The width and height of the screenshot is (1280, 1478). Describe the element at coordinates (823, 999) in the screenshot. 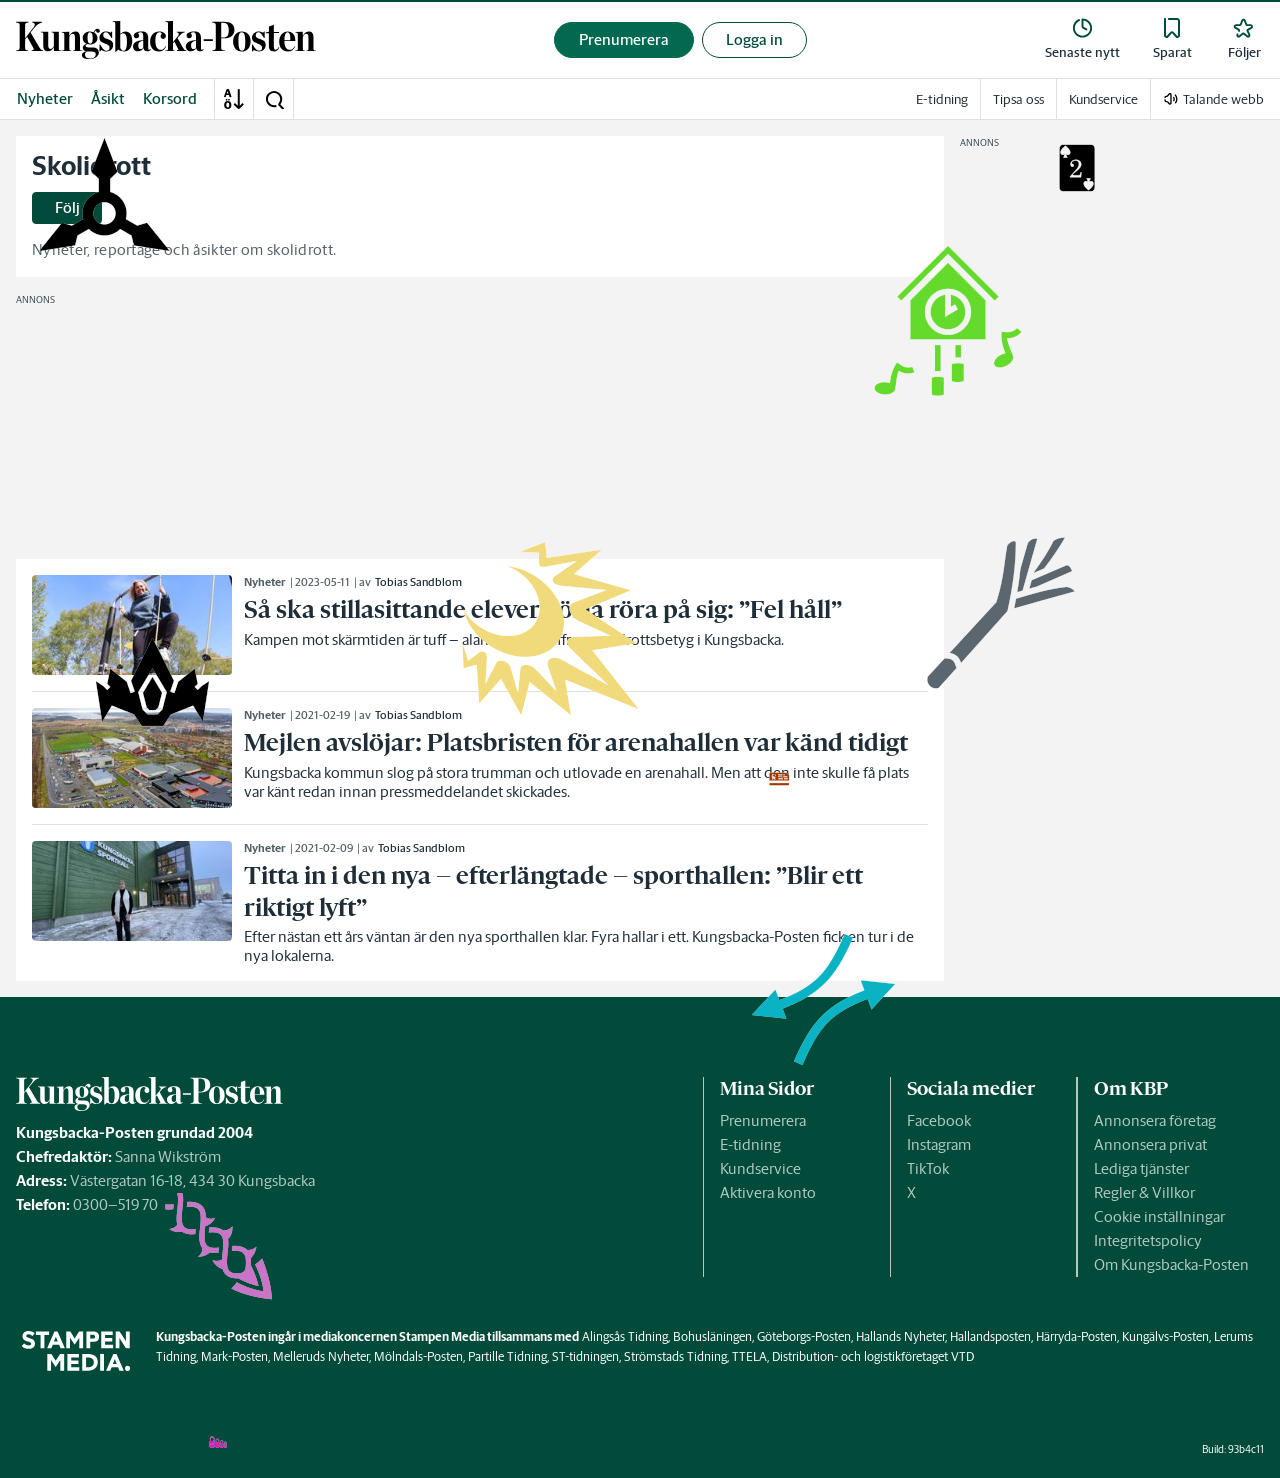

I see `indicates avoidance or evasion action in gameplay` at that location.